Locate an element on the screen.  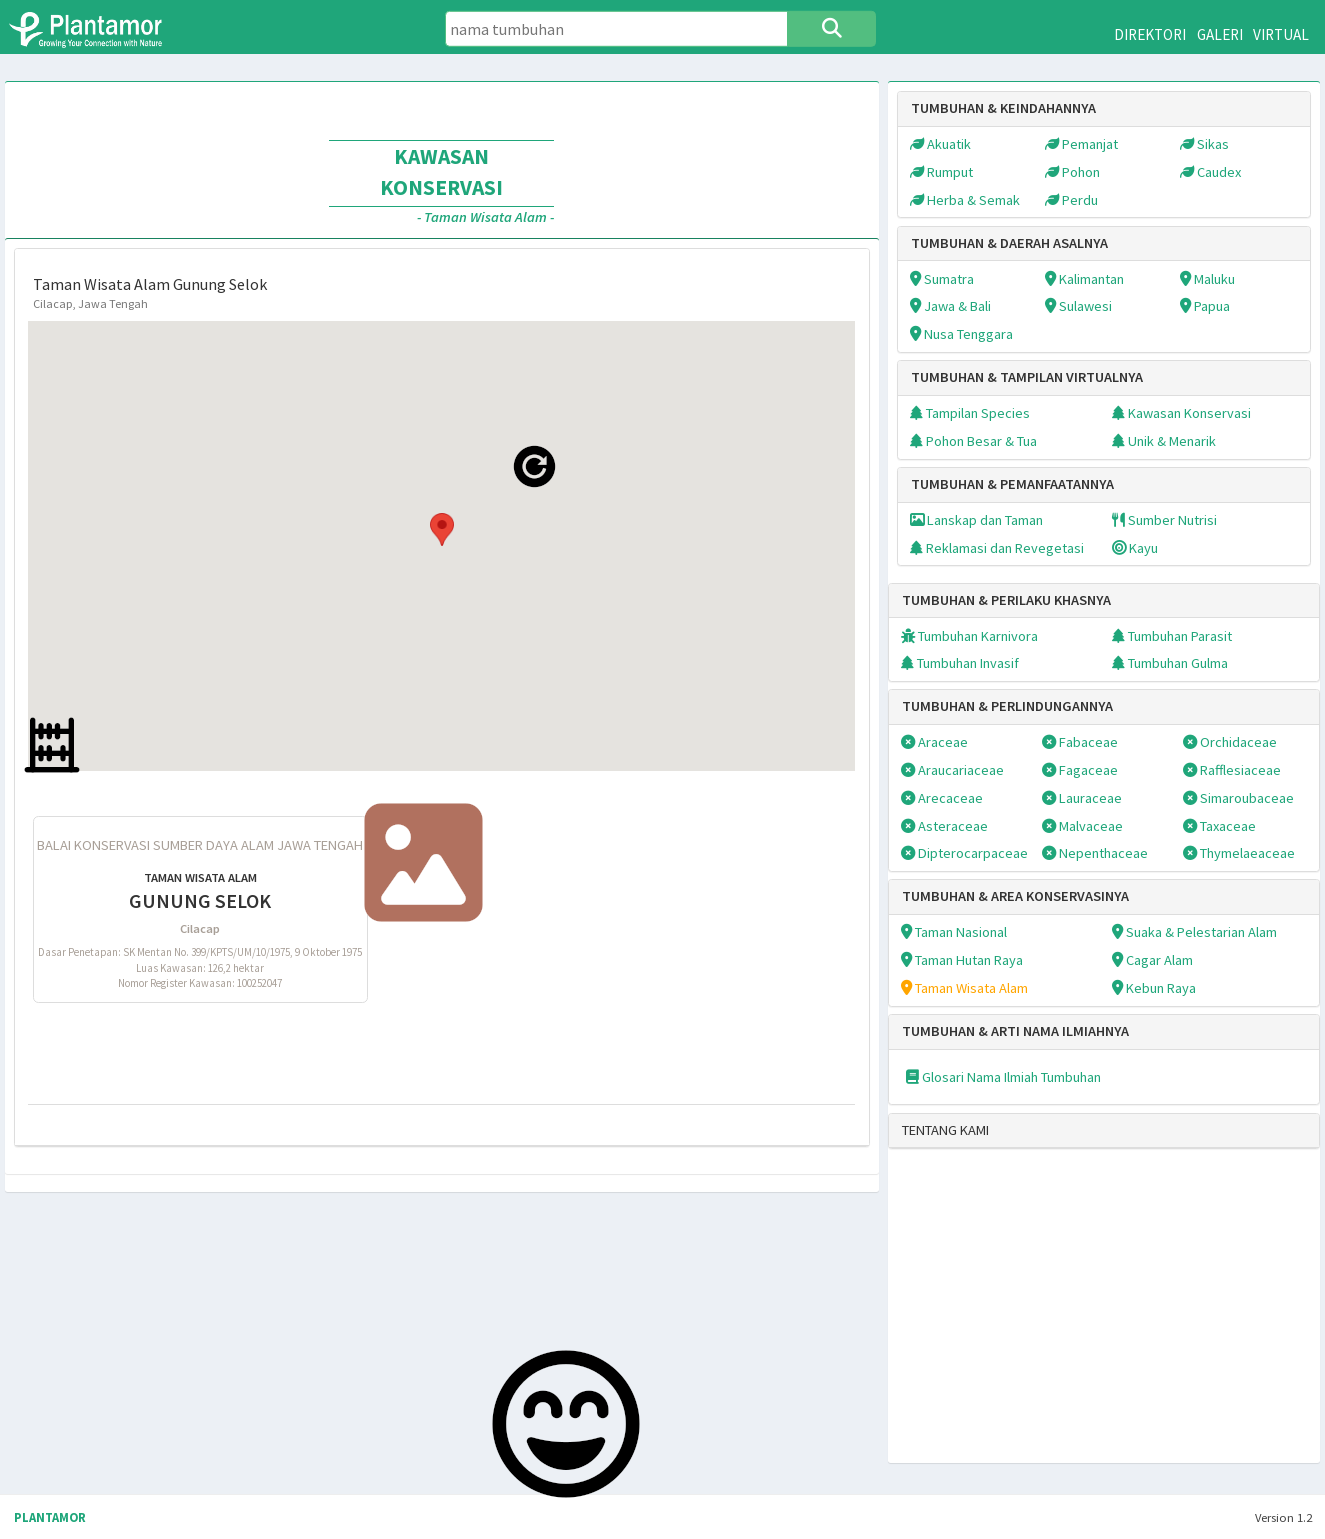
add a happy reaction or emoji is located at coordinates (566, 1424).